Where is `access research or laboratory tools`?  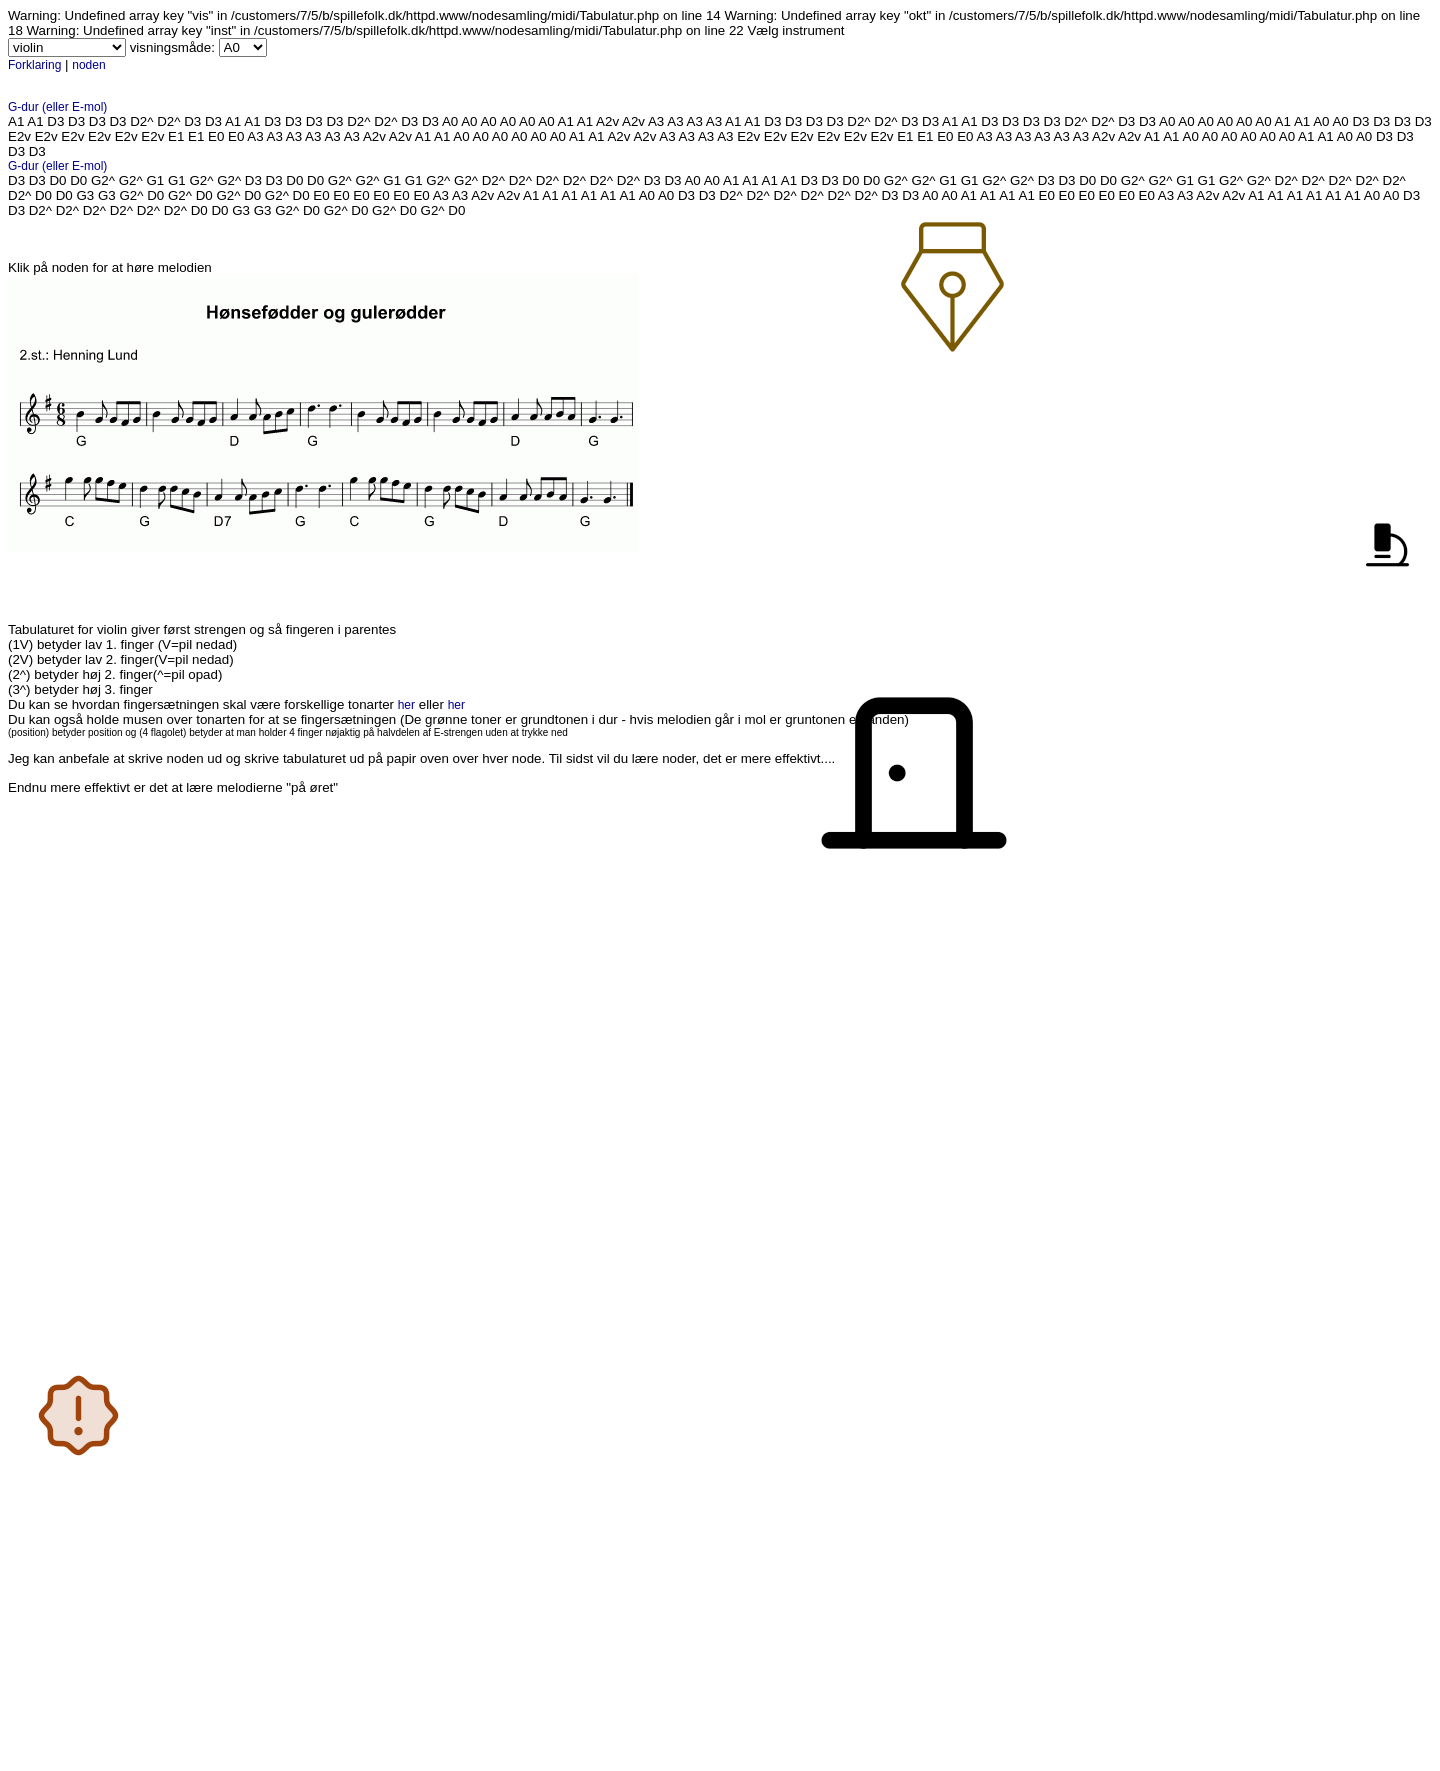
access research or laboratory tools is located at coordinates (1387, 546).